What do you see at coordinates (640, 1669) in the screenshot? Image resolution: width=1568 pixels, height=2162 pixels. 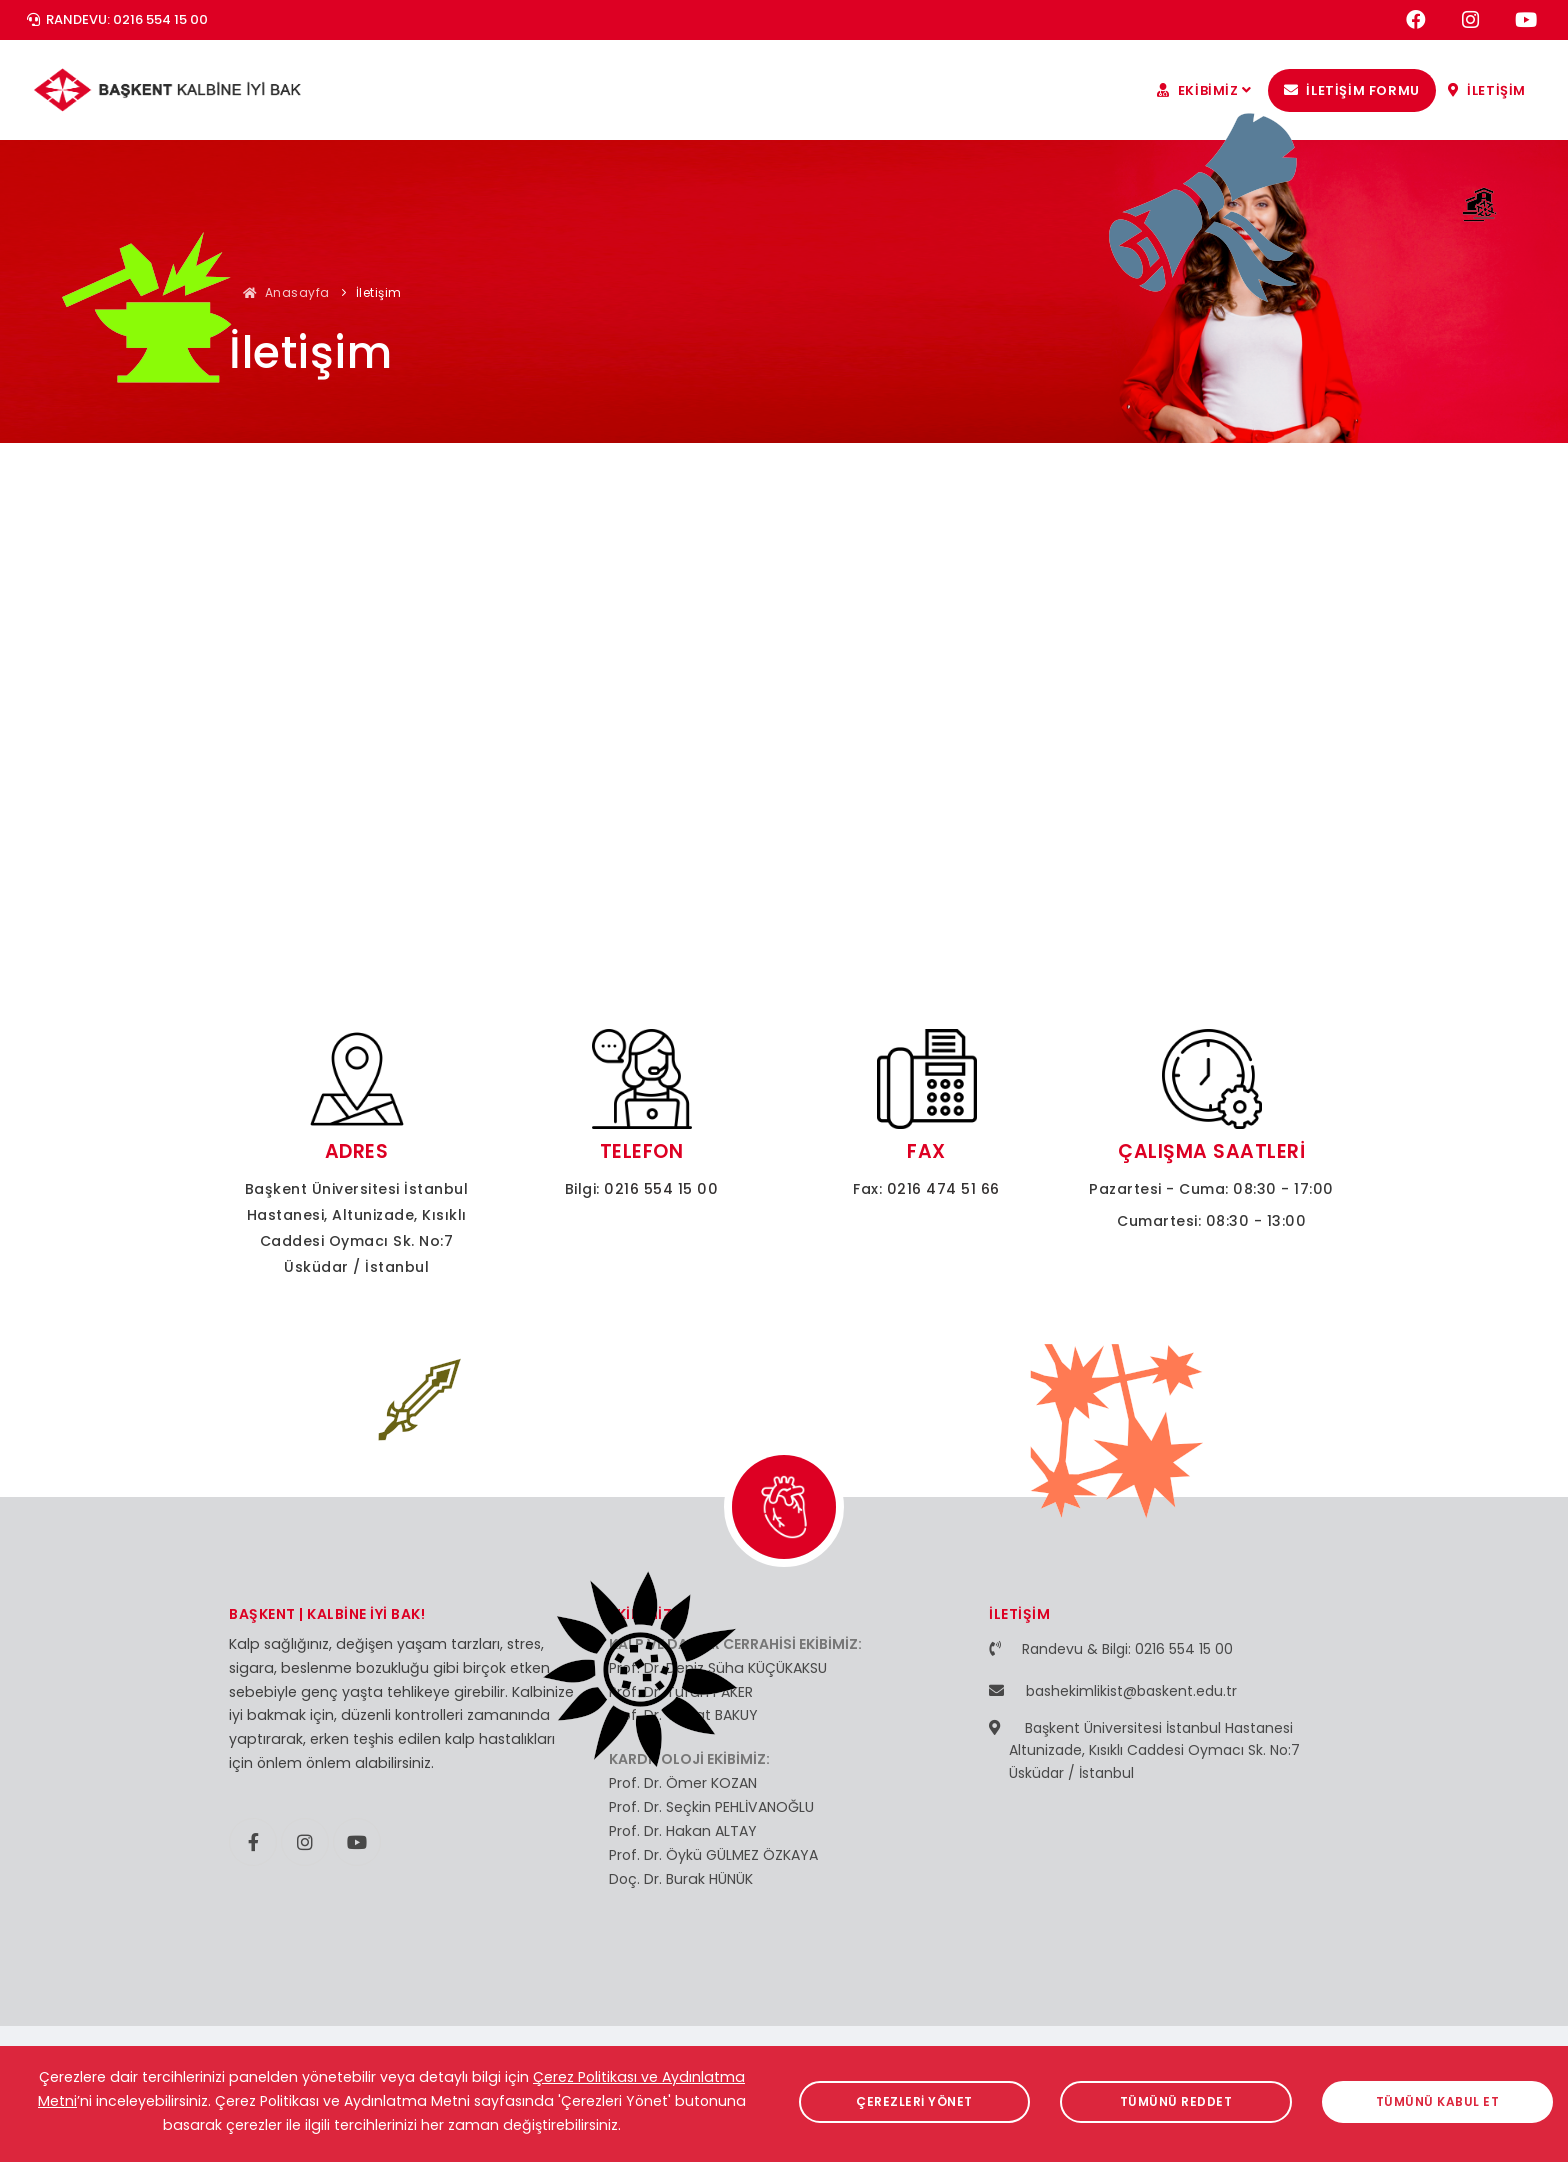 I see `indicates a garden or farming feature in a game` at bounding box center [640, 1669].